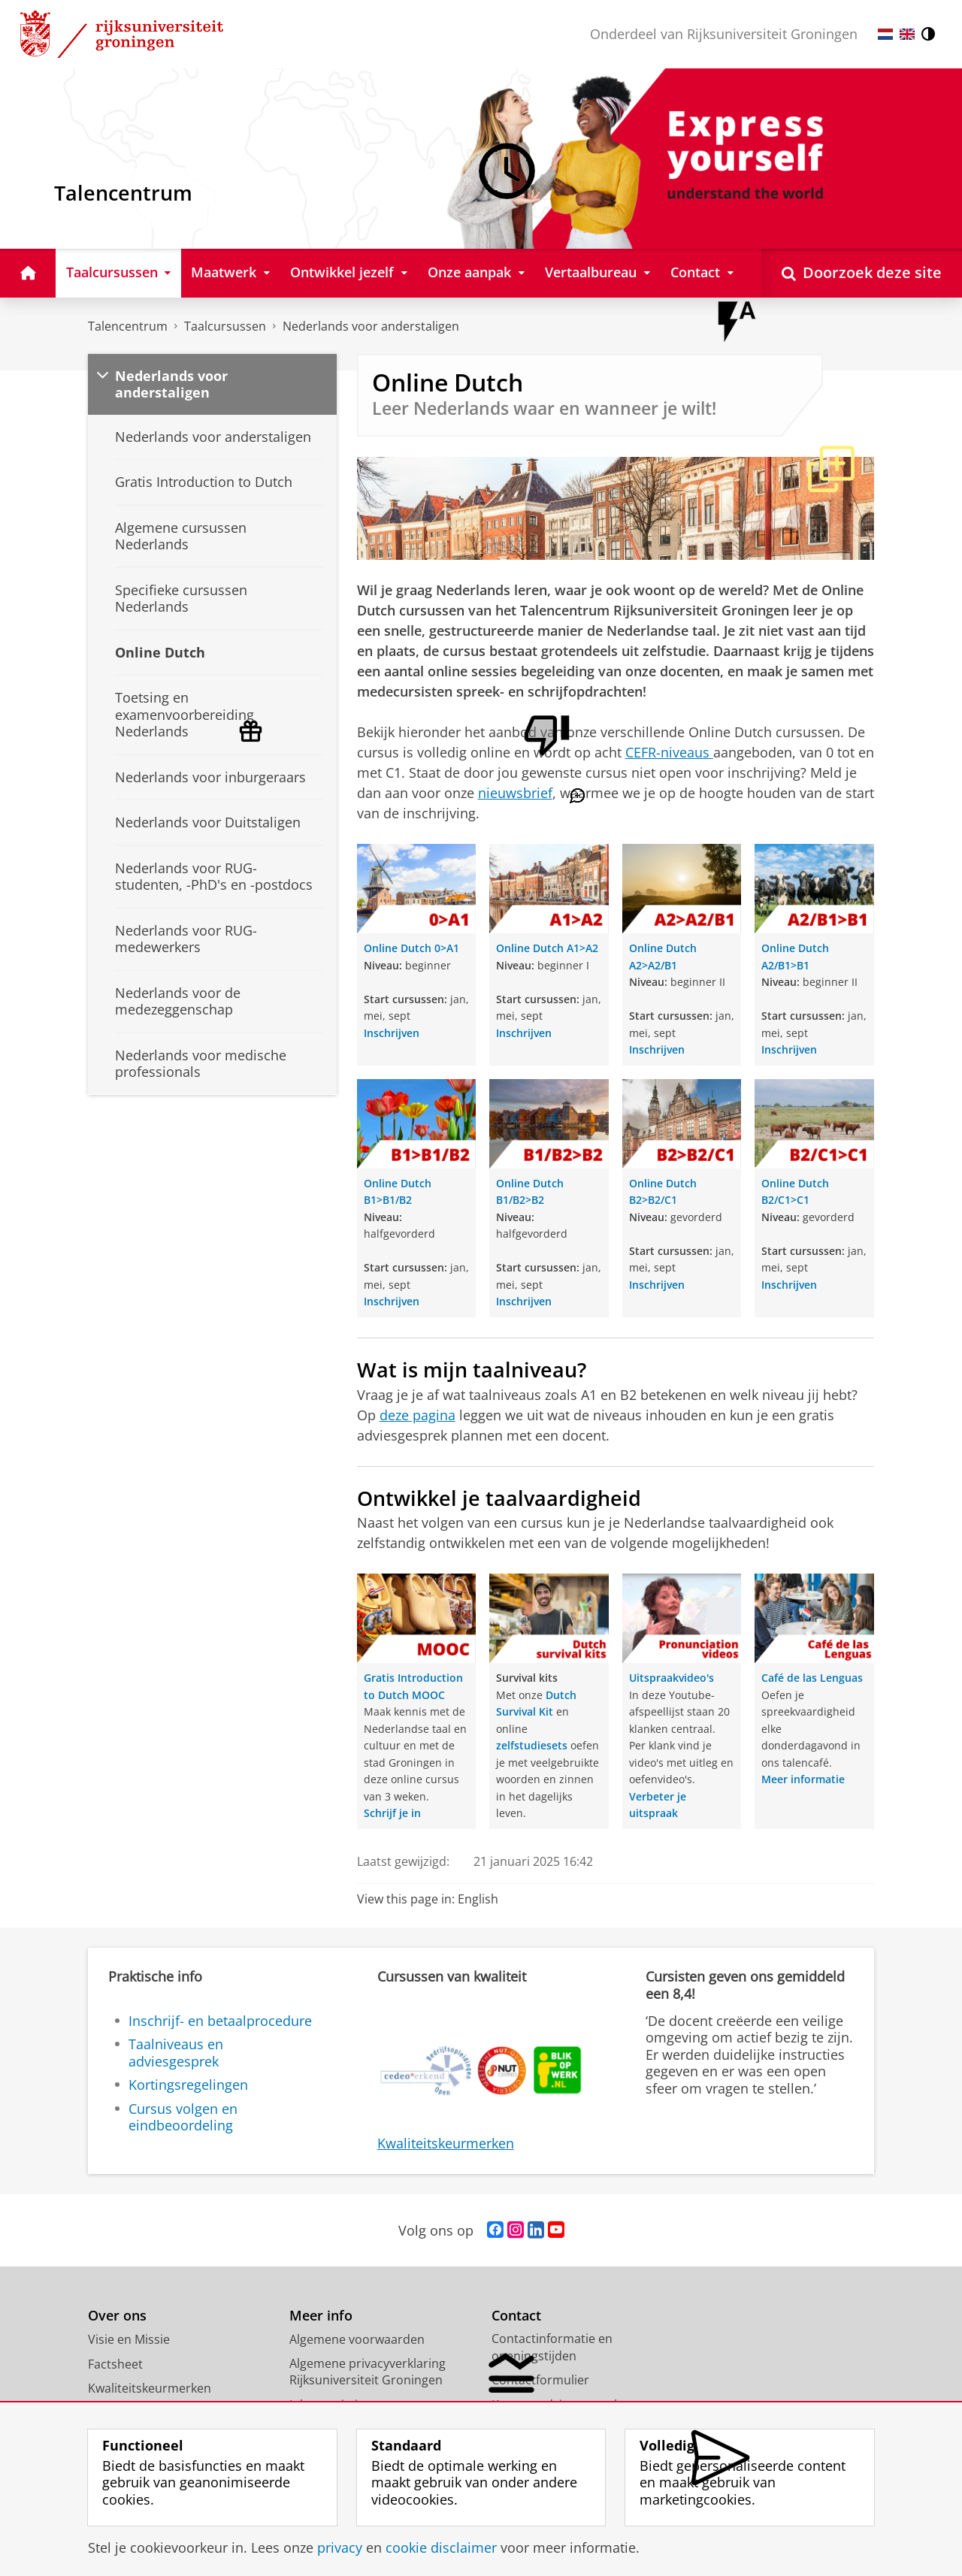 The image size is (962, 2576). What do you see at coordinates (720, 2457) in the screenshot?
I see `send a message or comment` at bounding box center [720, 2457].